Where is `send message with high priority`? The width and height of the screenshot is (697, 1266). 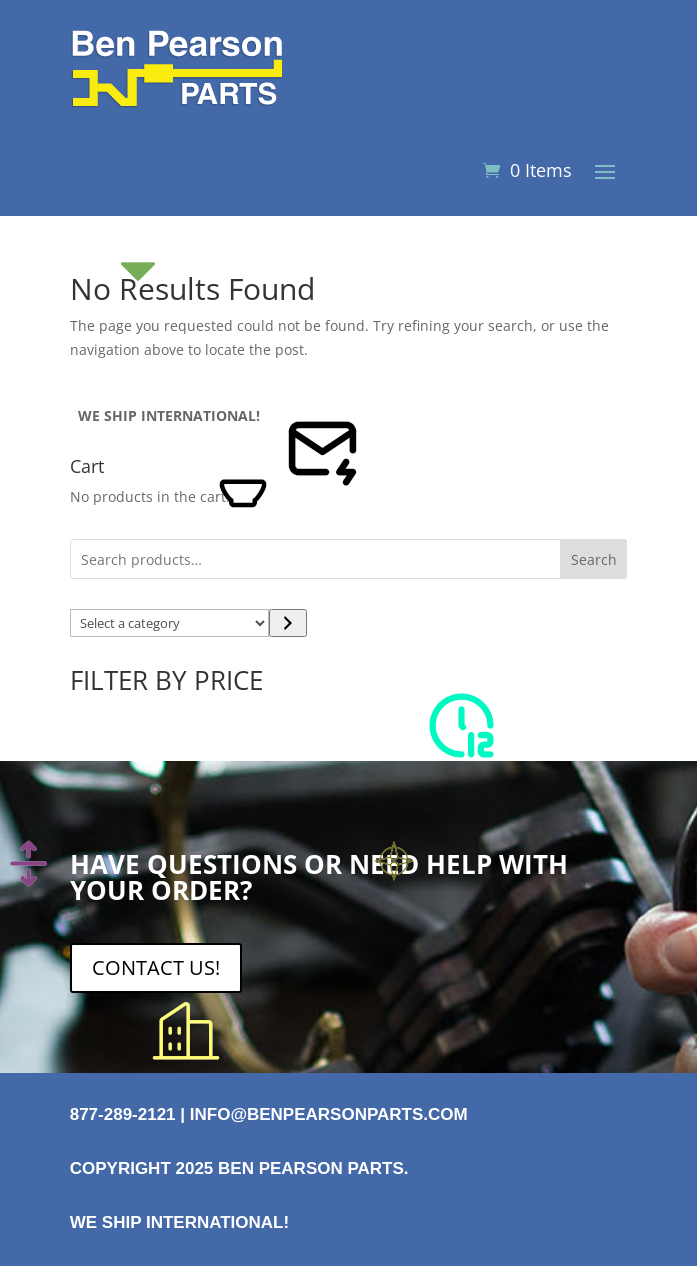 send message with high priority is located at coordinates (322, 448).